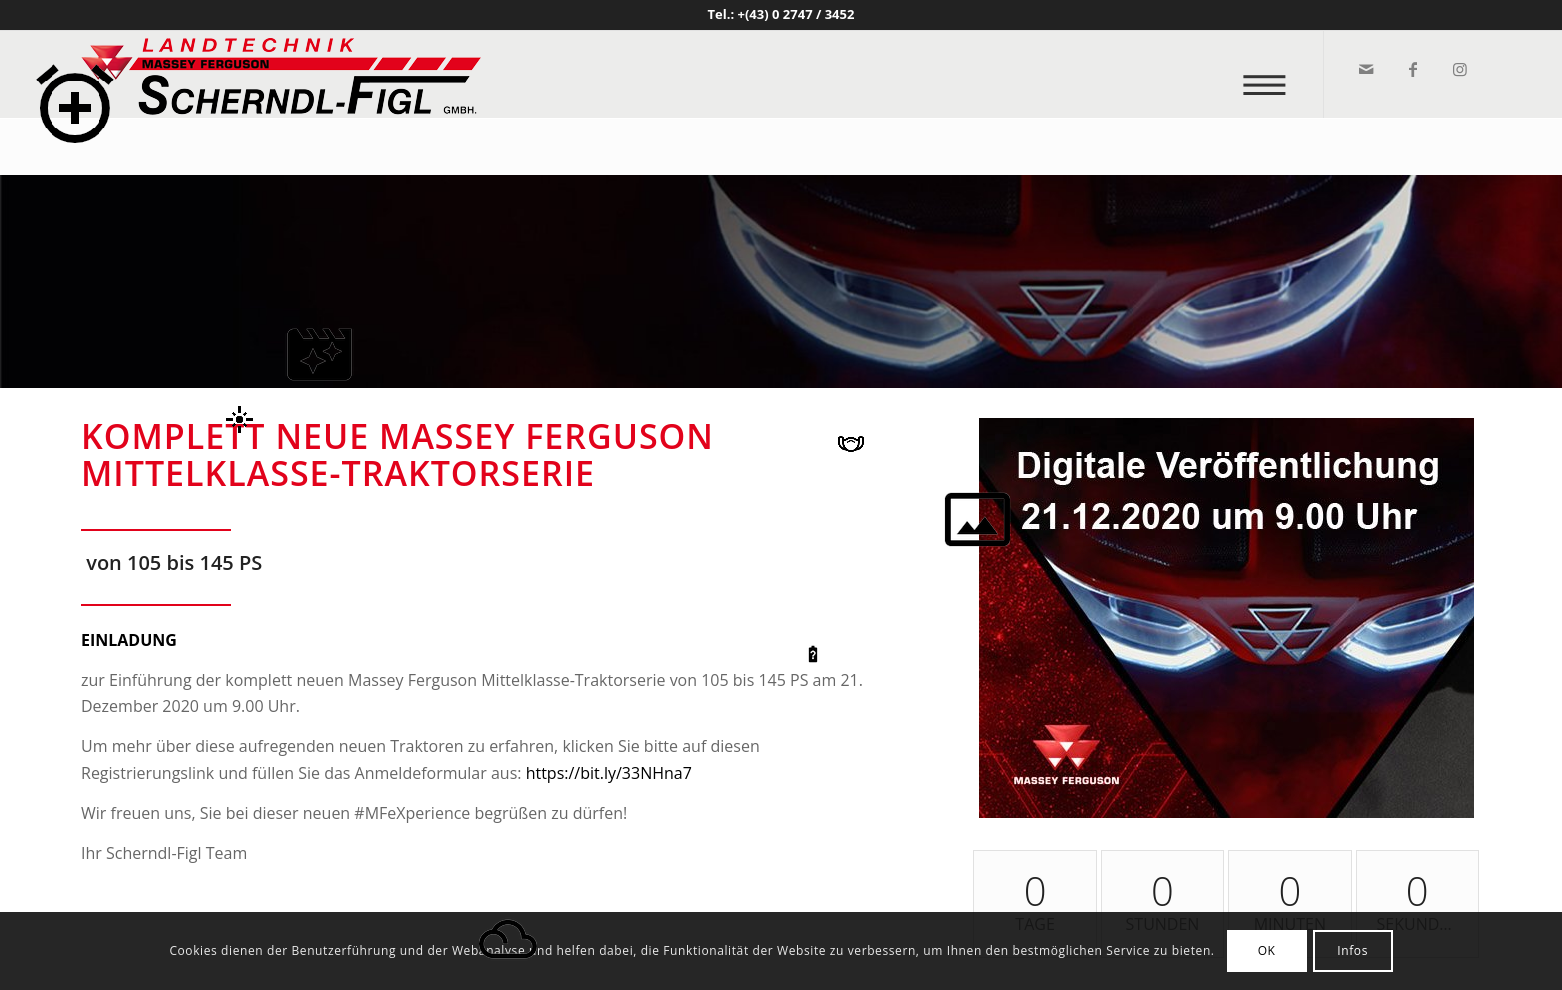  Describe the element at coordinates (75, 104) in the screenshot. I see `add a new alarm` at that location.